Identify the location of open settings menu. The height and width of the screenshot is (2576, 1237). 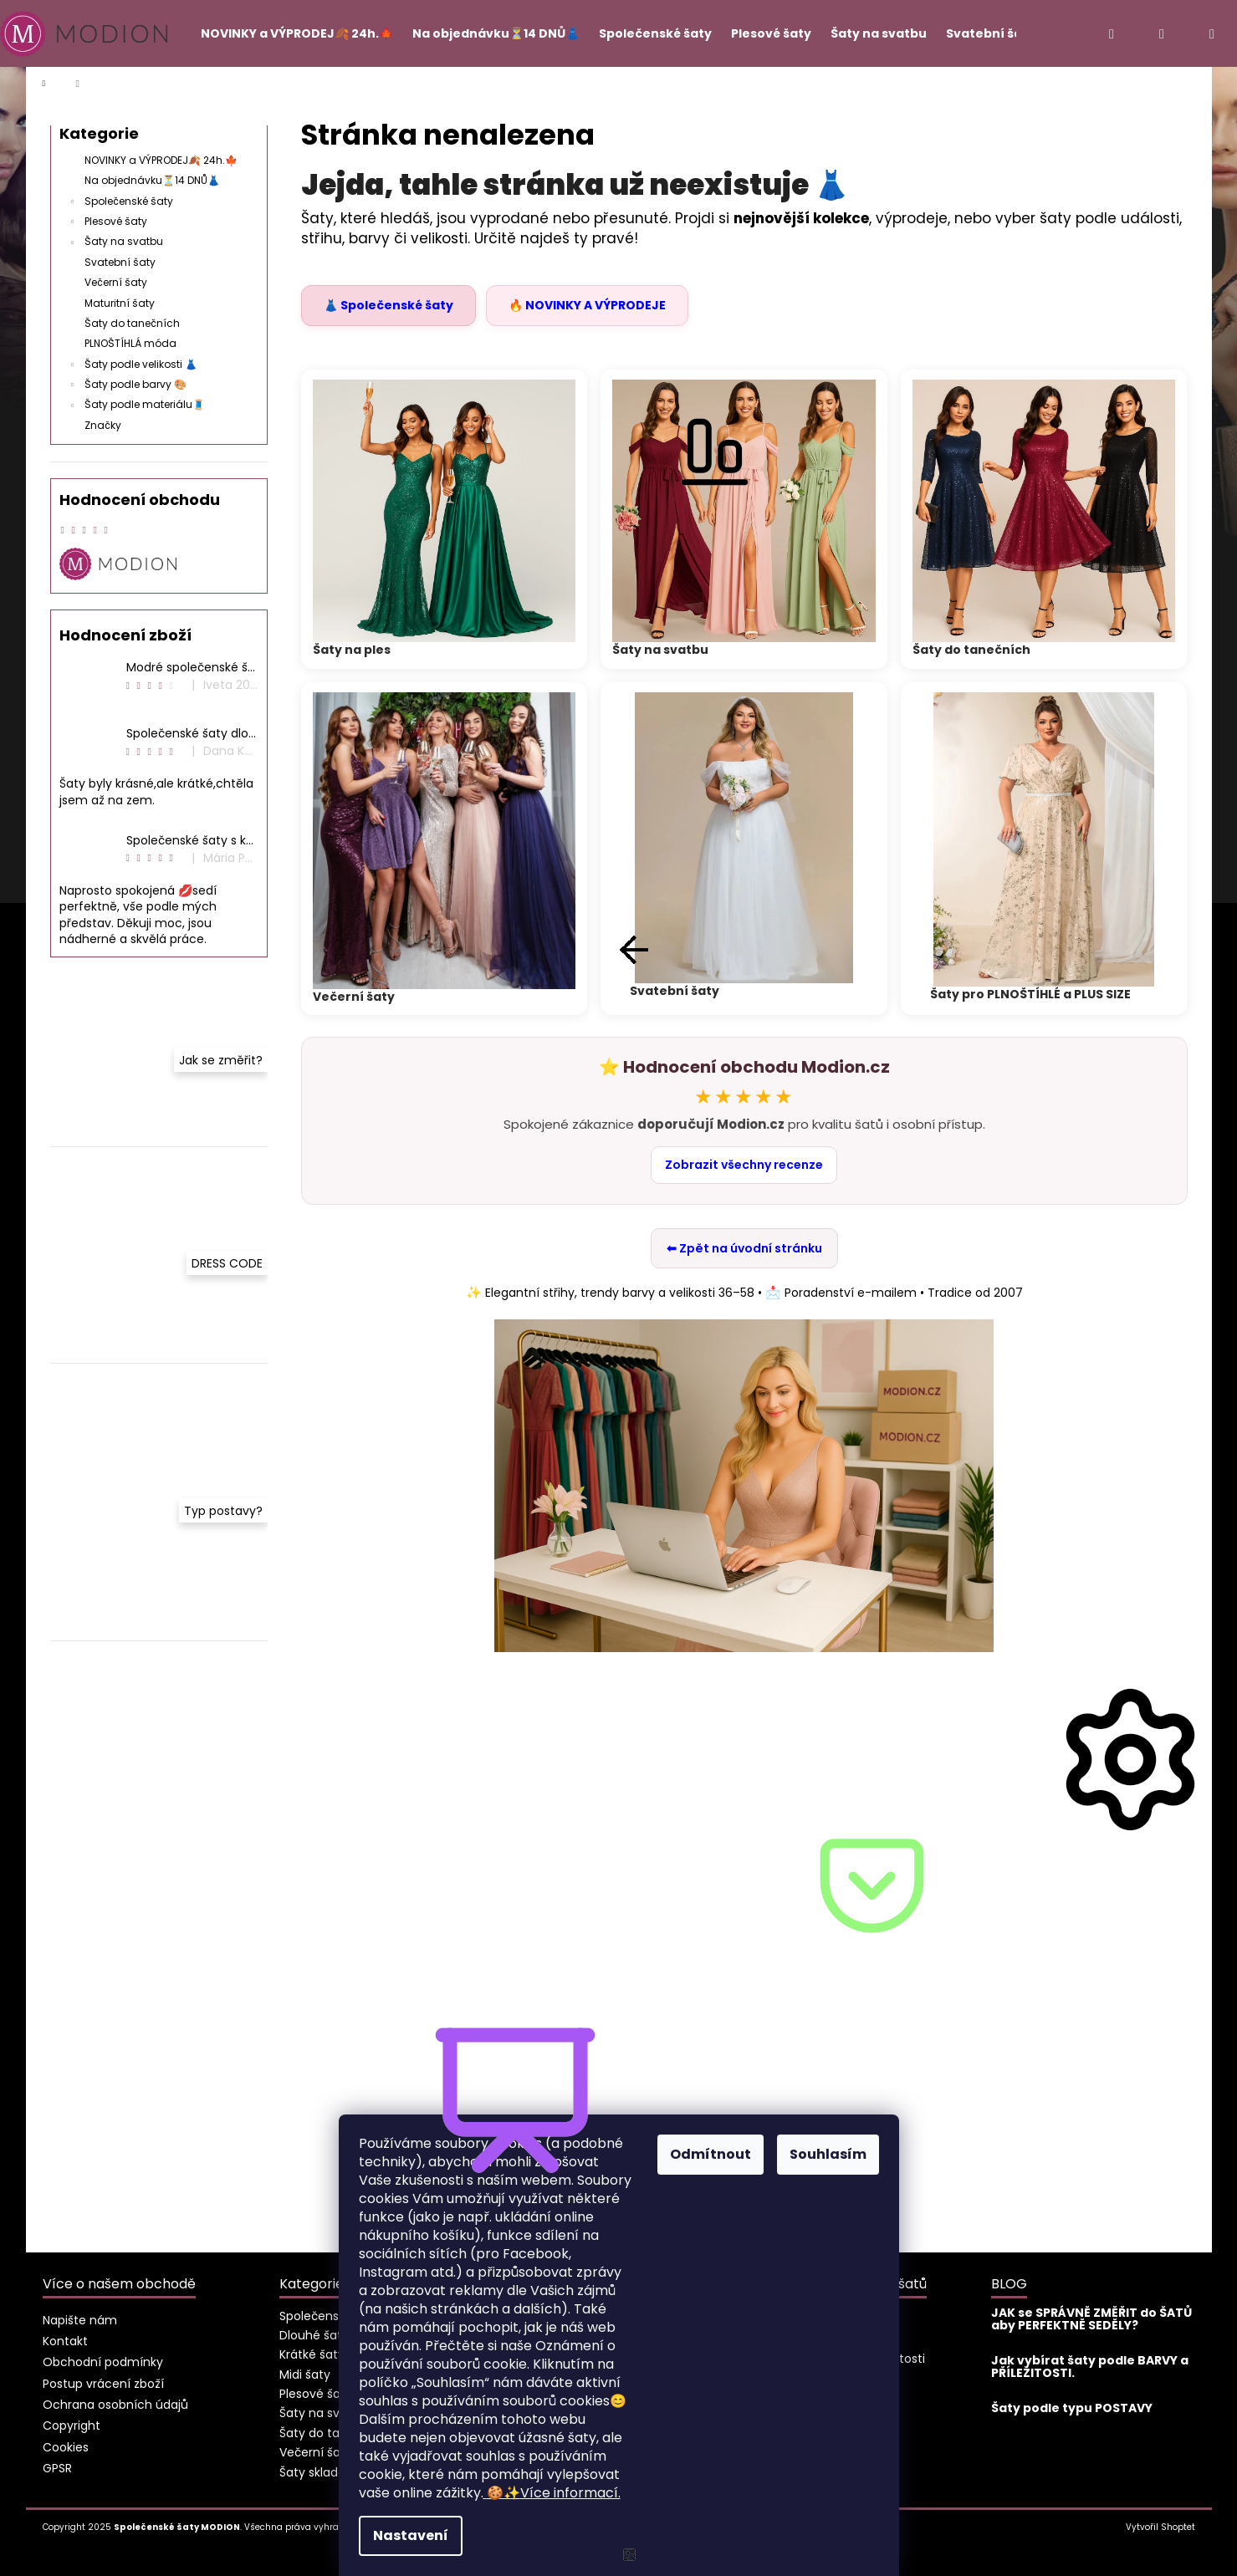
(1130, 1759).